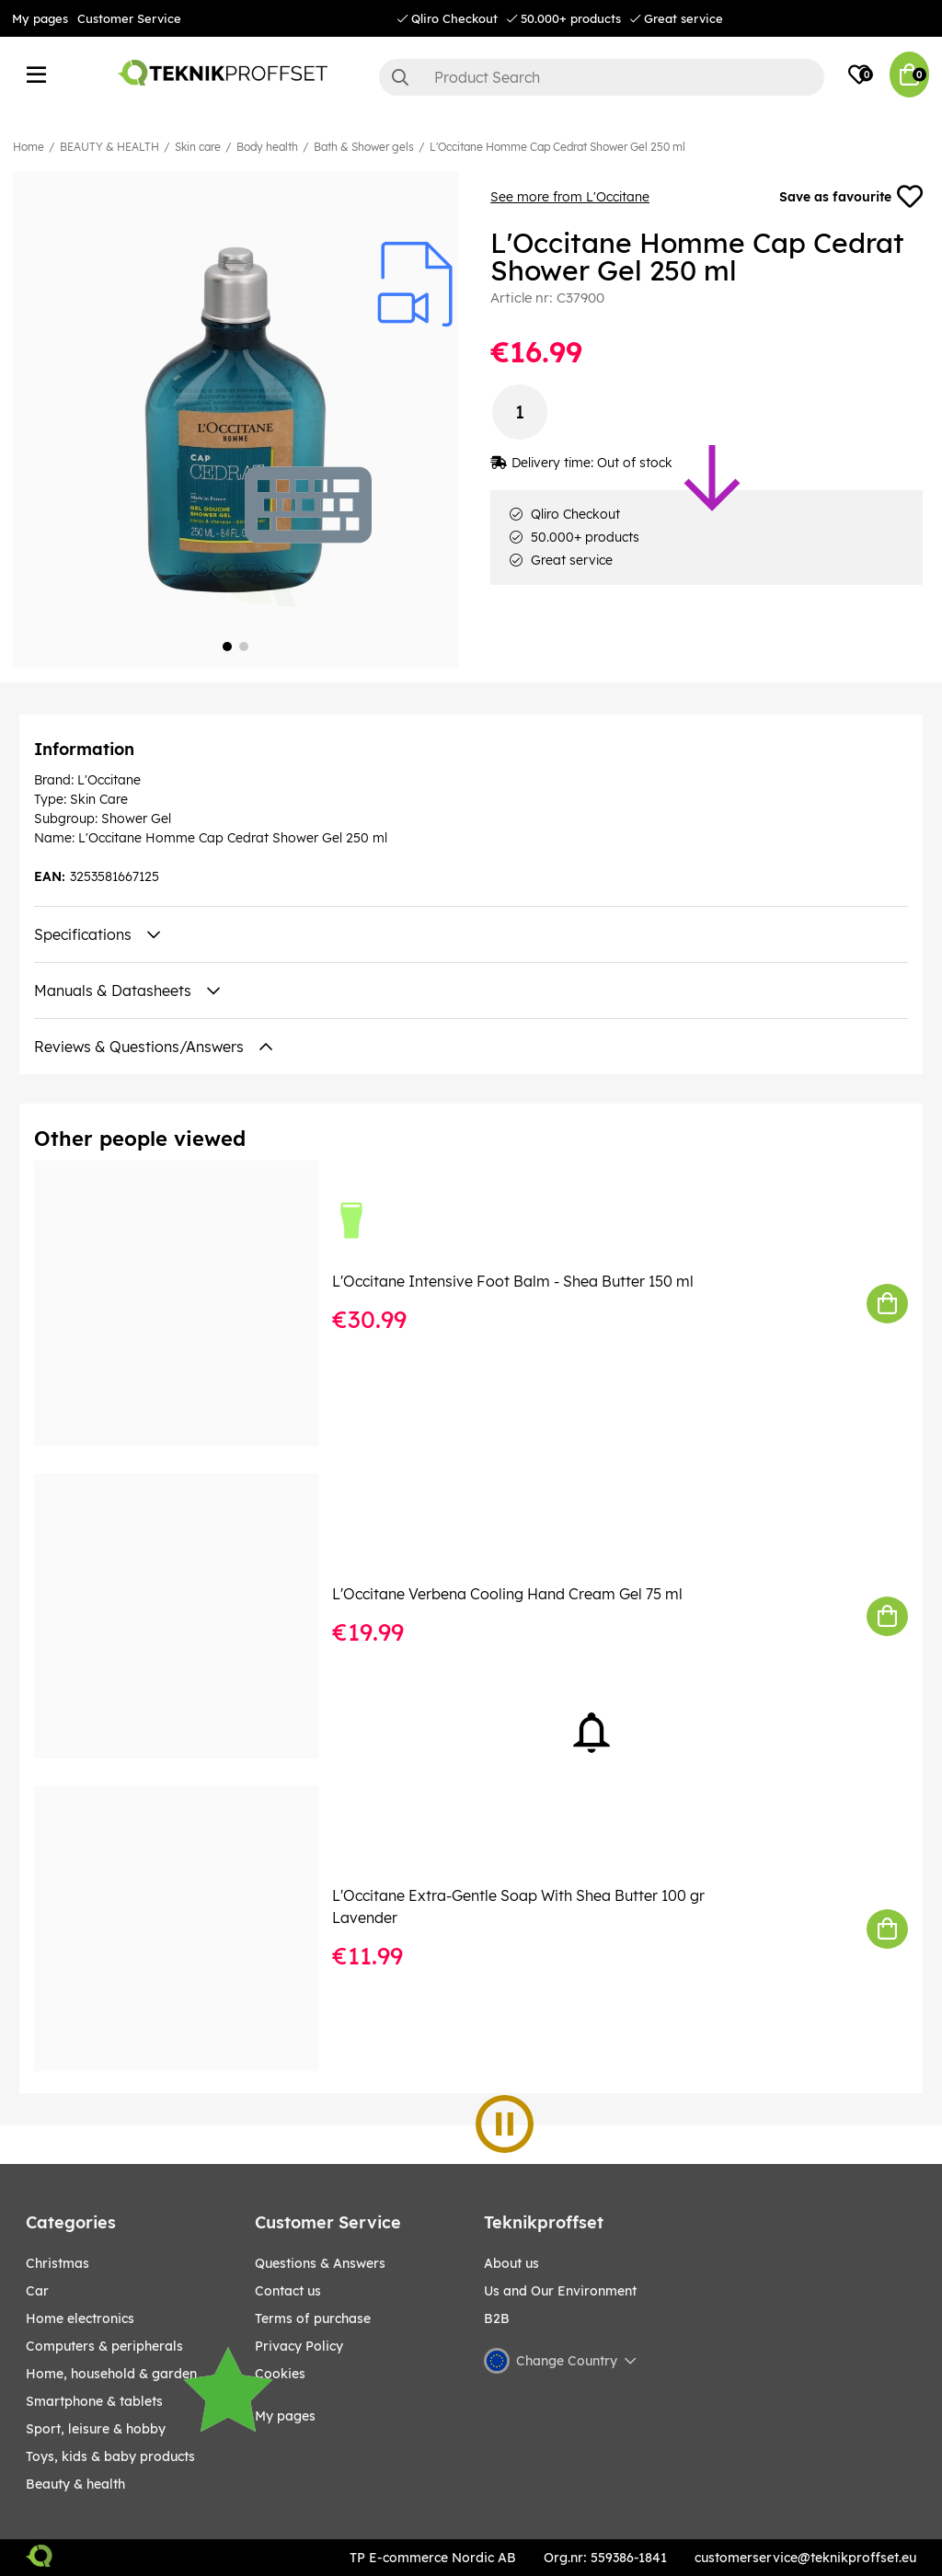 This screenshot has height=2576, width=942. What do you see at coordinates (712, 478) in the screenshot?
I see `scroll down or view more content` at bounding box center [712, 478].